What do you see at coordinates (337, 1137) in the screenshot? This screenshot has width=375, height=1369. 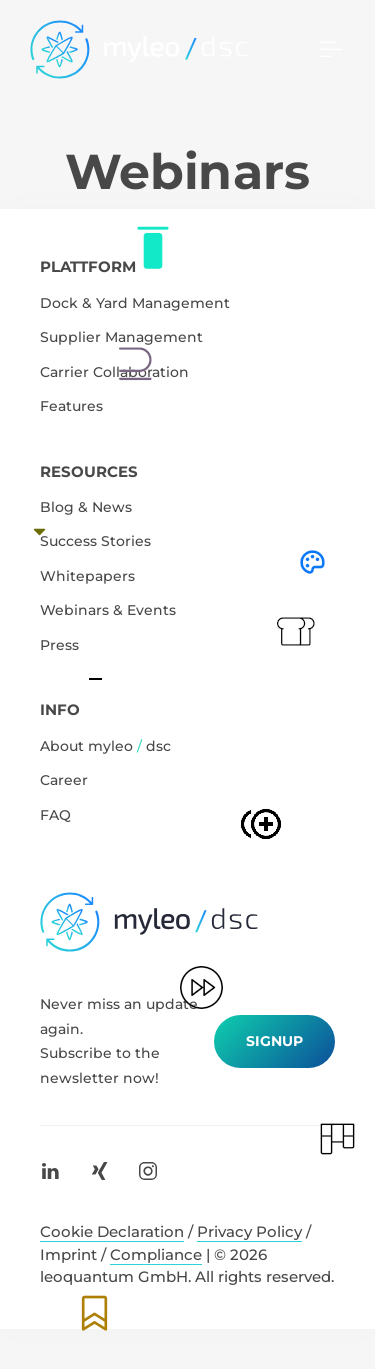 I see `open kanban board view` at bounding box center [337, 1137].